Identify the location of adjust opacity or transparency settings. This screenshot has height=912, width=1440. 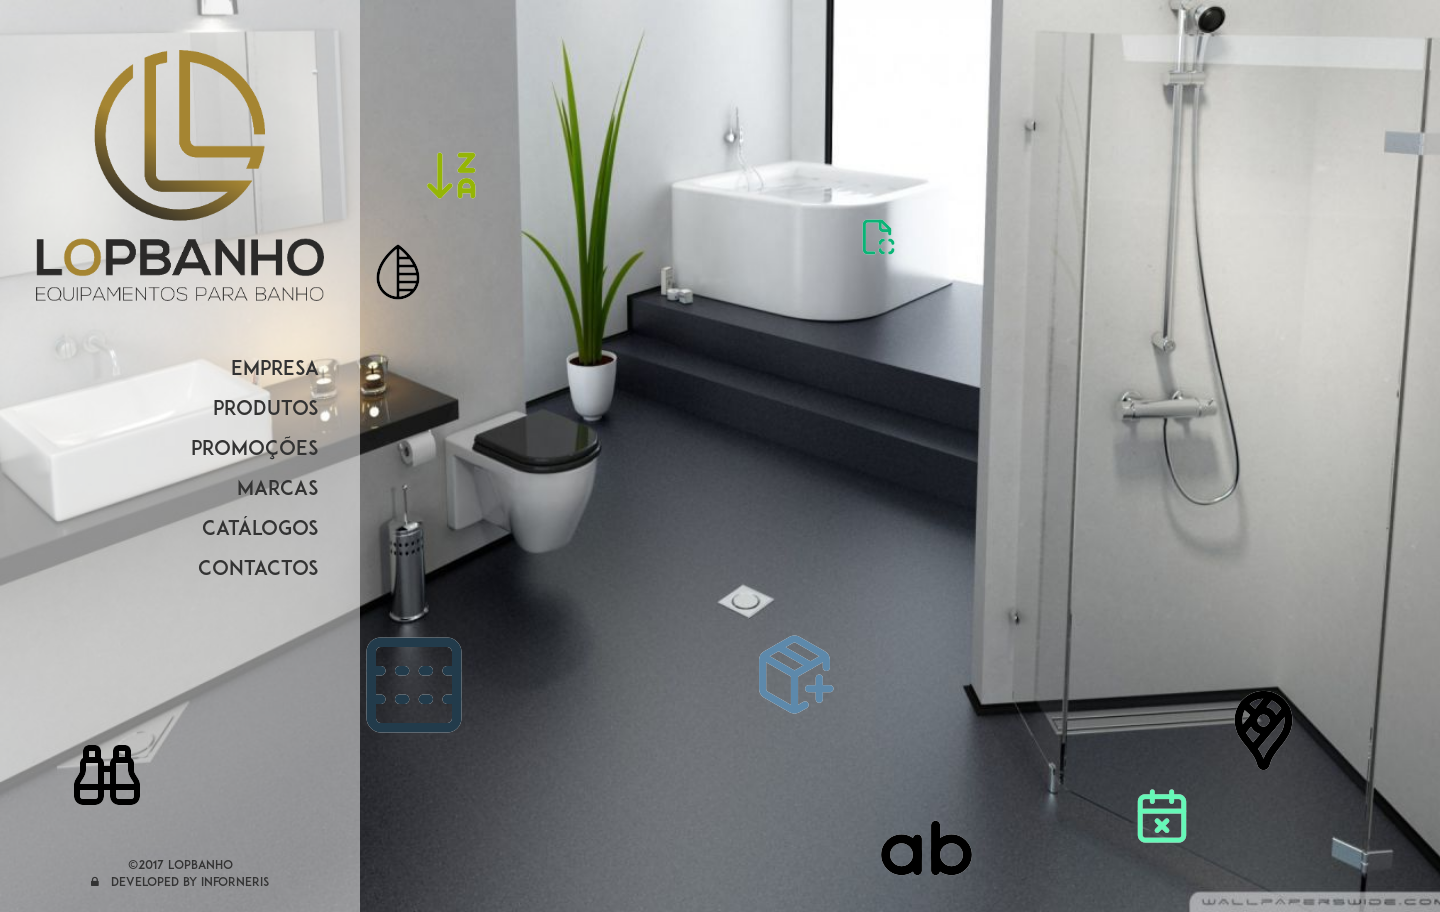
(398, 274).